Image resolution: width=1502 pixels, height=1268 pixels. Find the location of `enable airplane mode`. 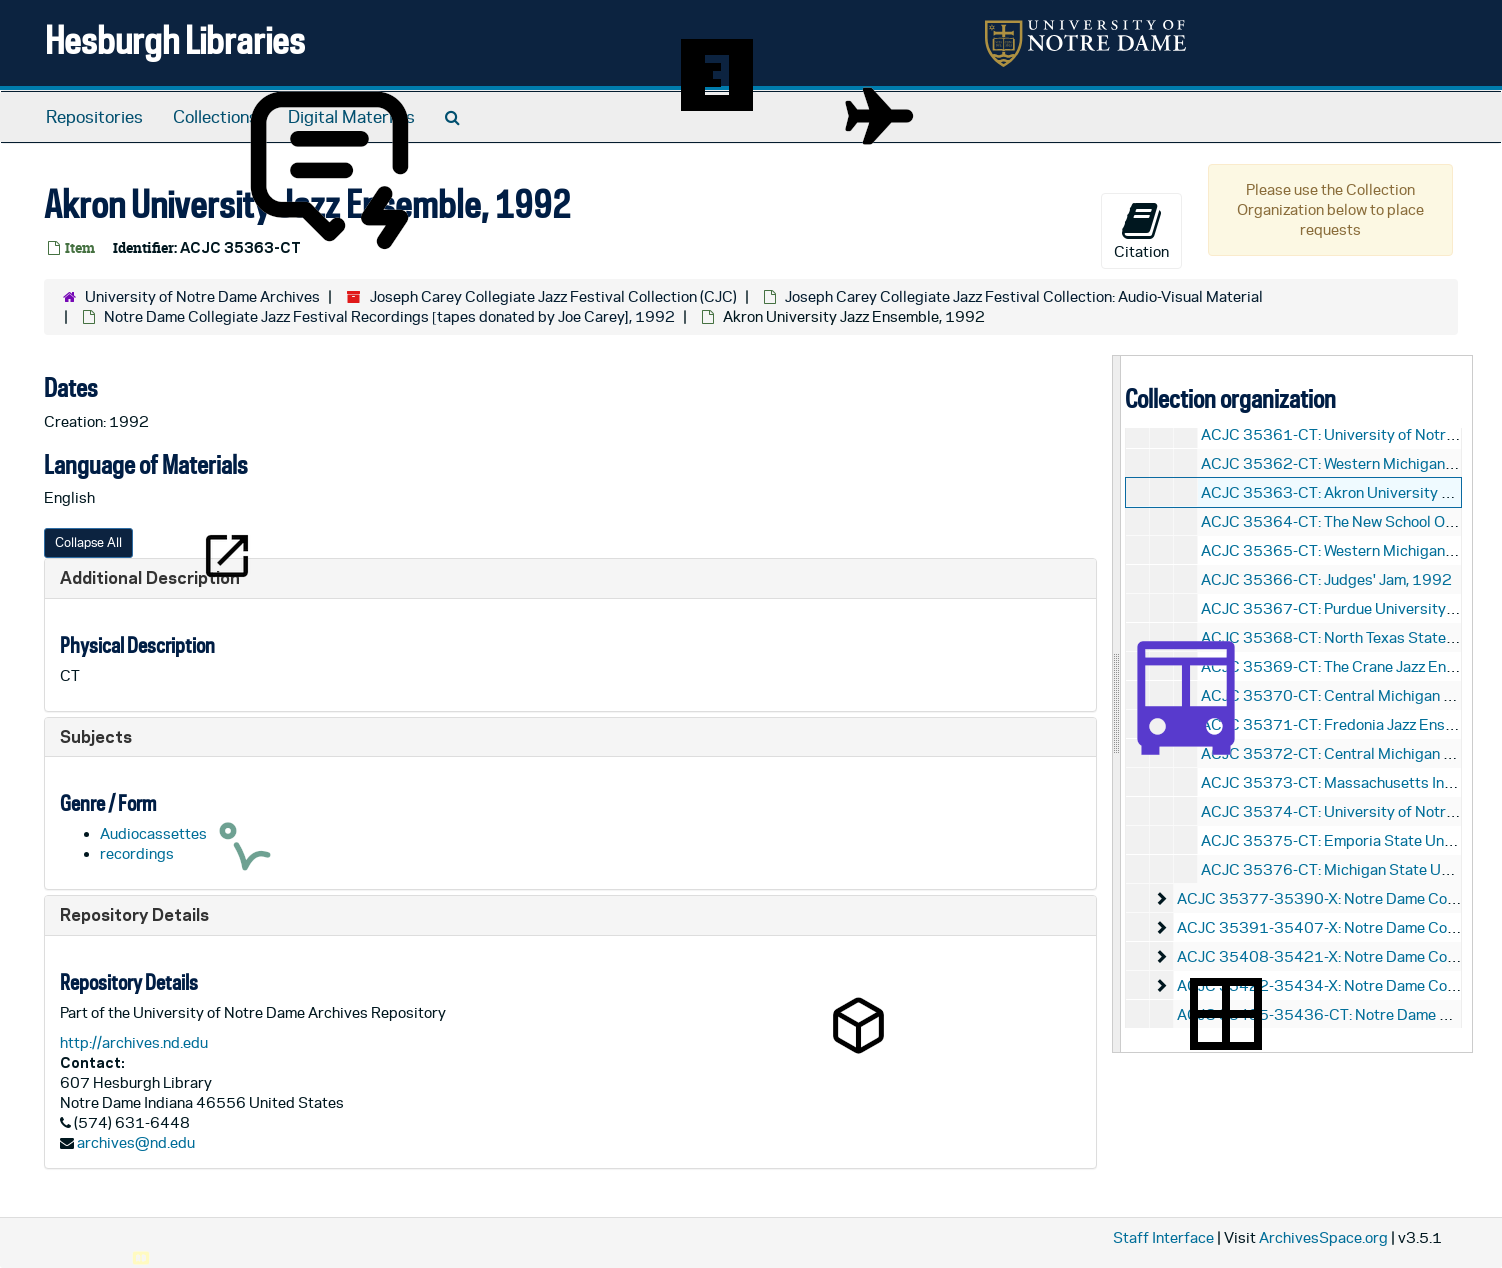

enable airplane mode is located at coordinates (879, 116).